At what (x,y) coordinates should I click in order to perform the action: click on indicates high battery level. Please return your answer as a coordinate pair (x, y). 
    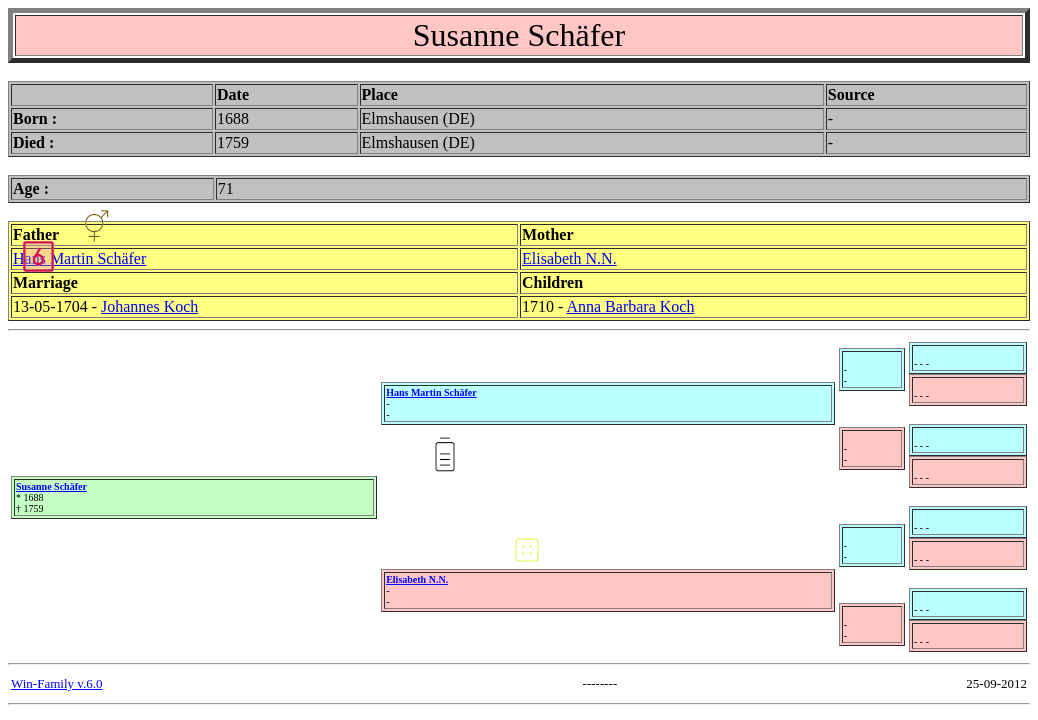
    Looking at the image, I should click on (445, 455).